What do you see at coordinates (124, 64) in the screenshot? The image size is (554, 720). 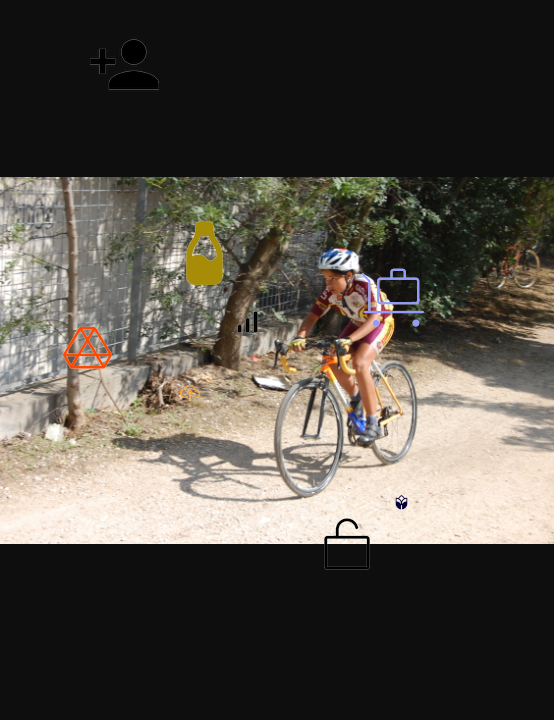 I see `add a new contact` at bounding box center [124, 64].